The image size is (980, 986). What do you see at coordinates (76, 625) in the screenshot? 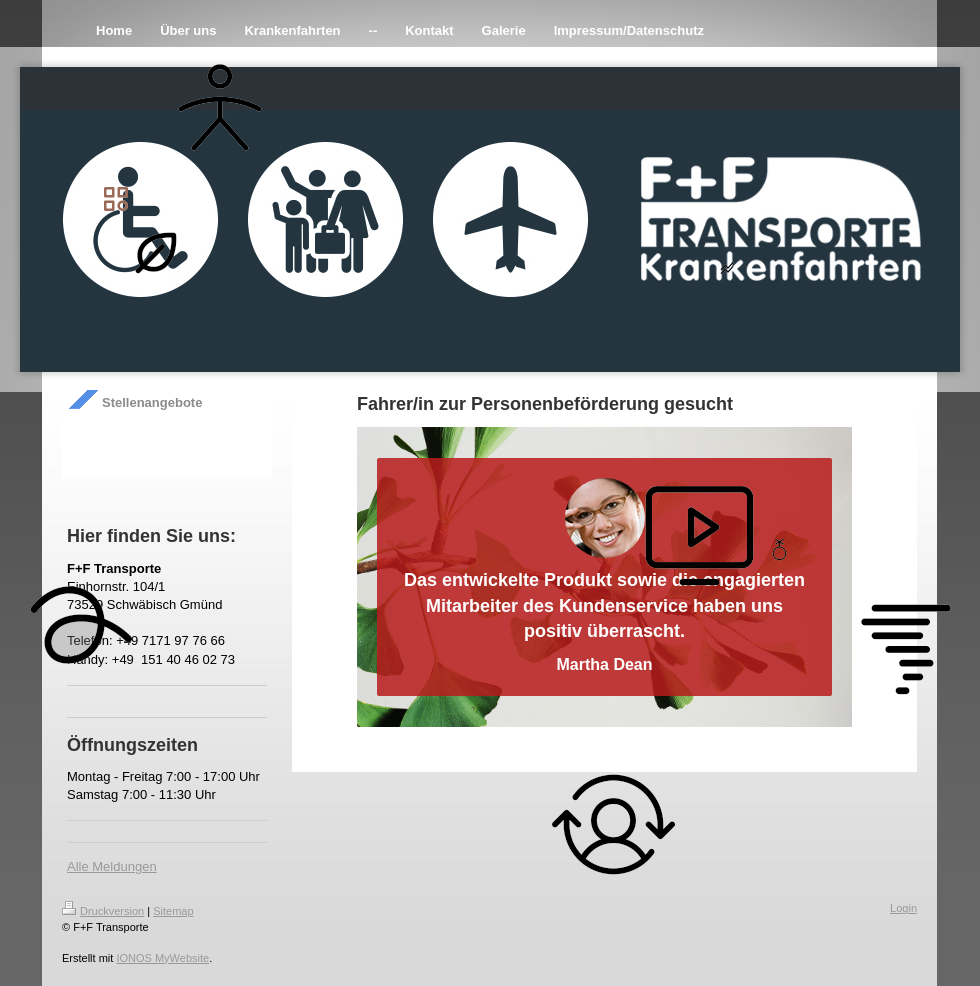
I see `activate freehand drawing or scribble mode` at bounding box center [76, 625].